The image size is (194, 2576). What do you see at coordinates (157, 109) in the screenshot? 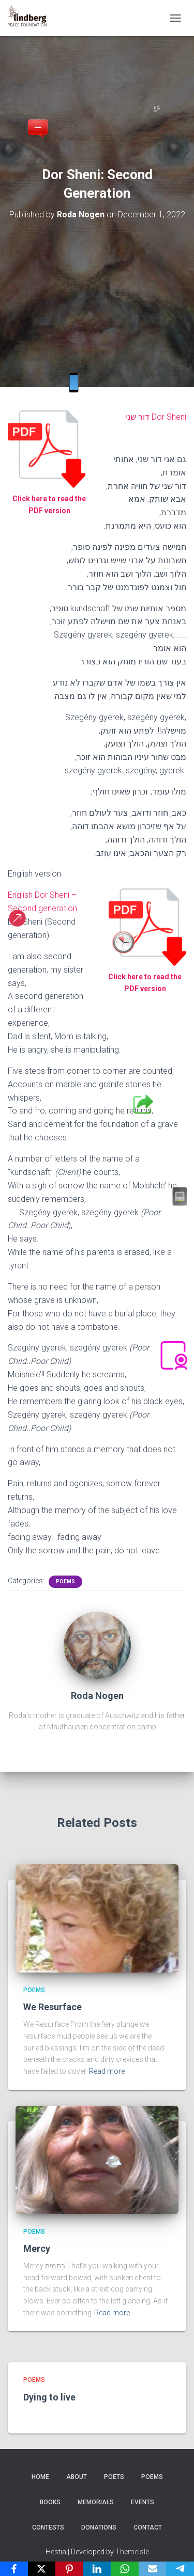
I see `decrease text indentation (right-to-left layout)` at bounding box center [157, 109].